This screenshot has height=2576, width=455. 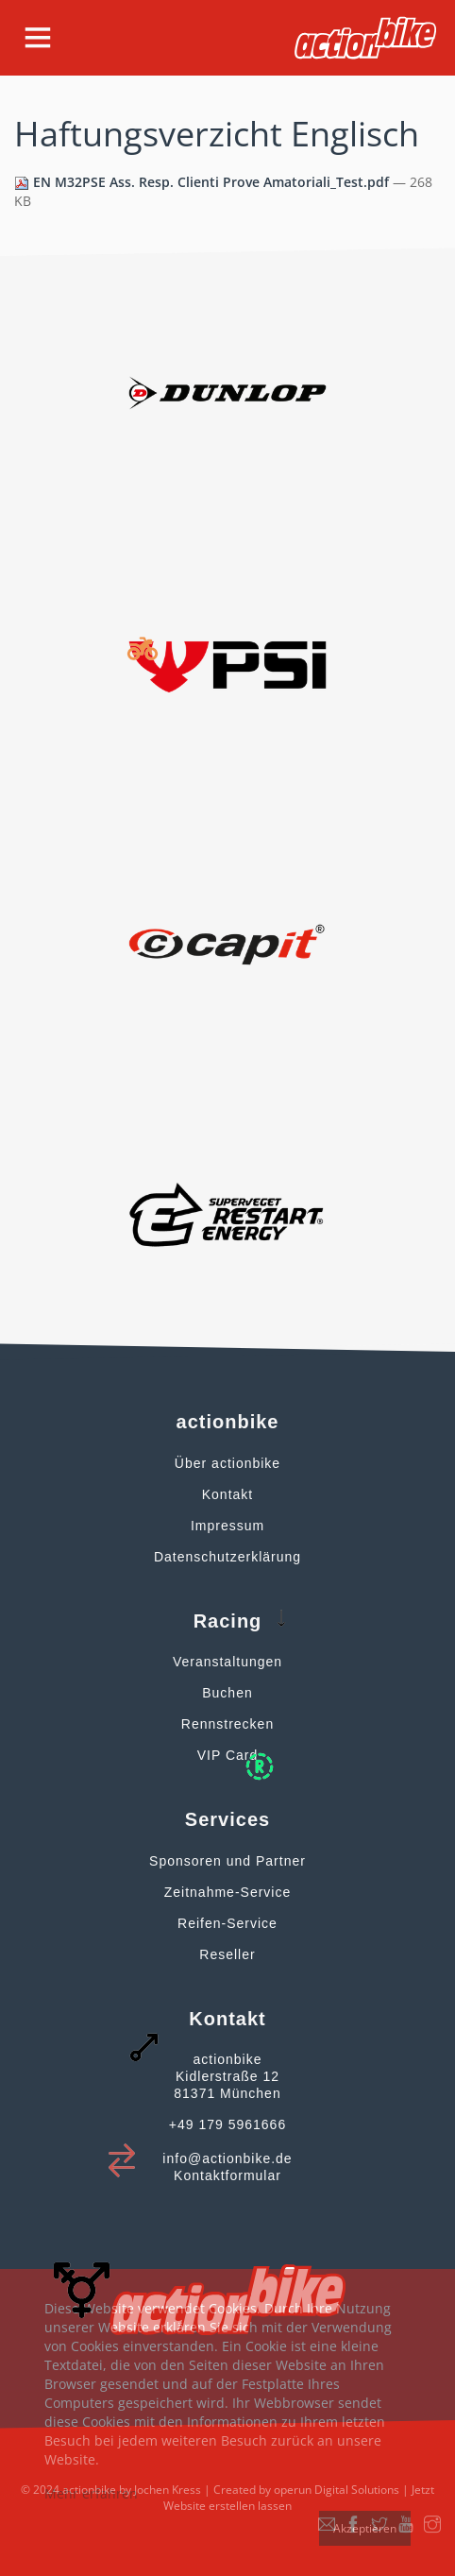 What do you see at coordinates (281, 1618) in the screenshot?
I see `scroll down for more content` at bounding box center [281, 1618].